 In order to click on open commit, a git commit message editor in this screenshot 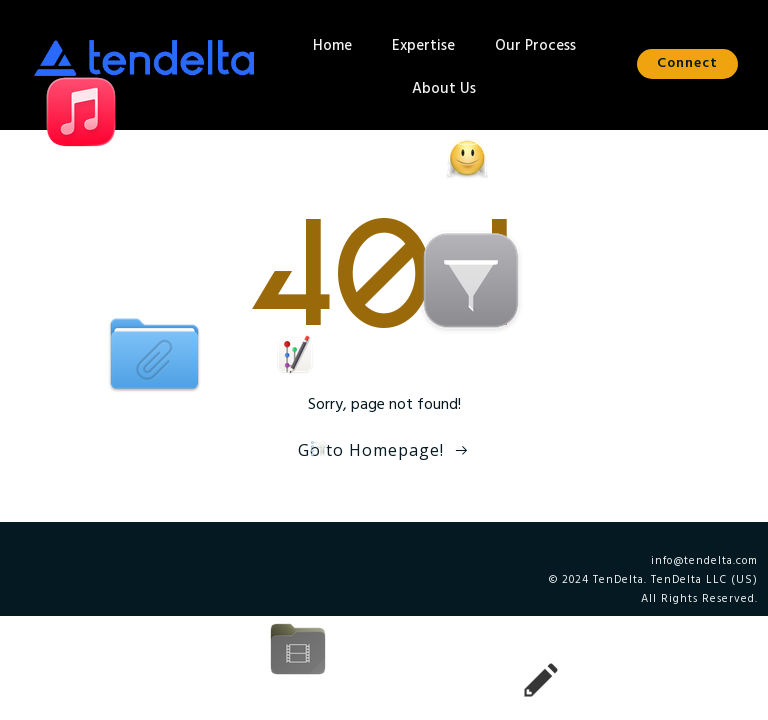, I will do `click(295, 355)`.